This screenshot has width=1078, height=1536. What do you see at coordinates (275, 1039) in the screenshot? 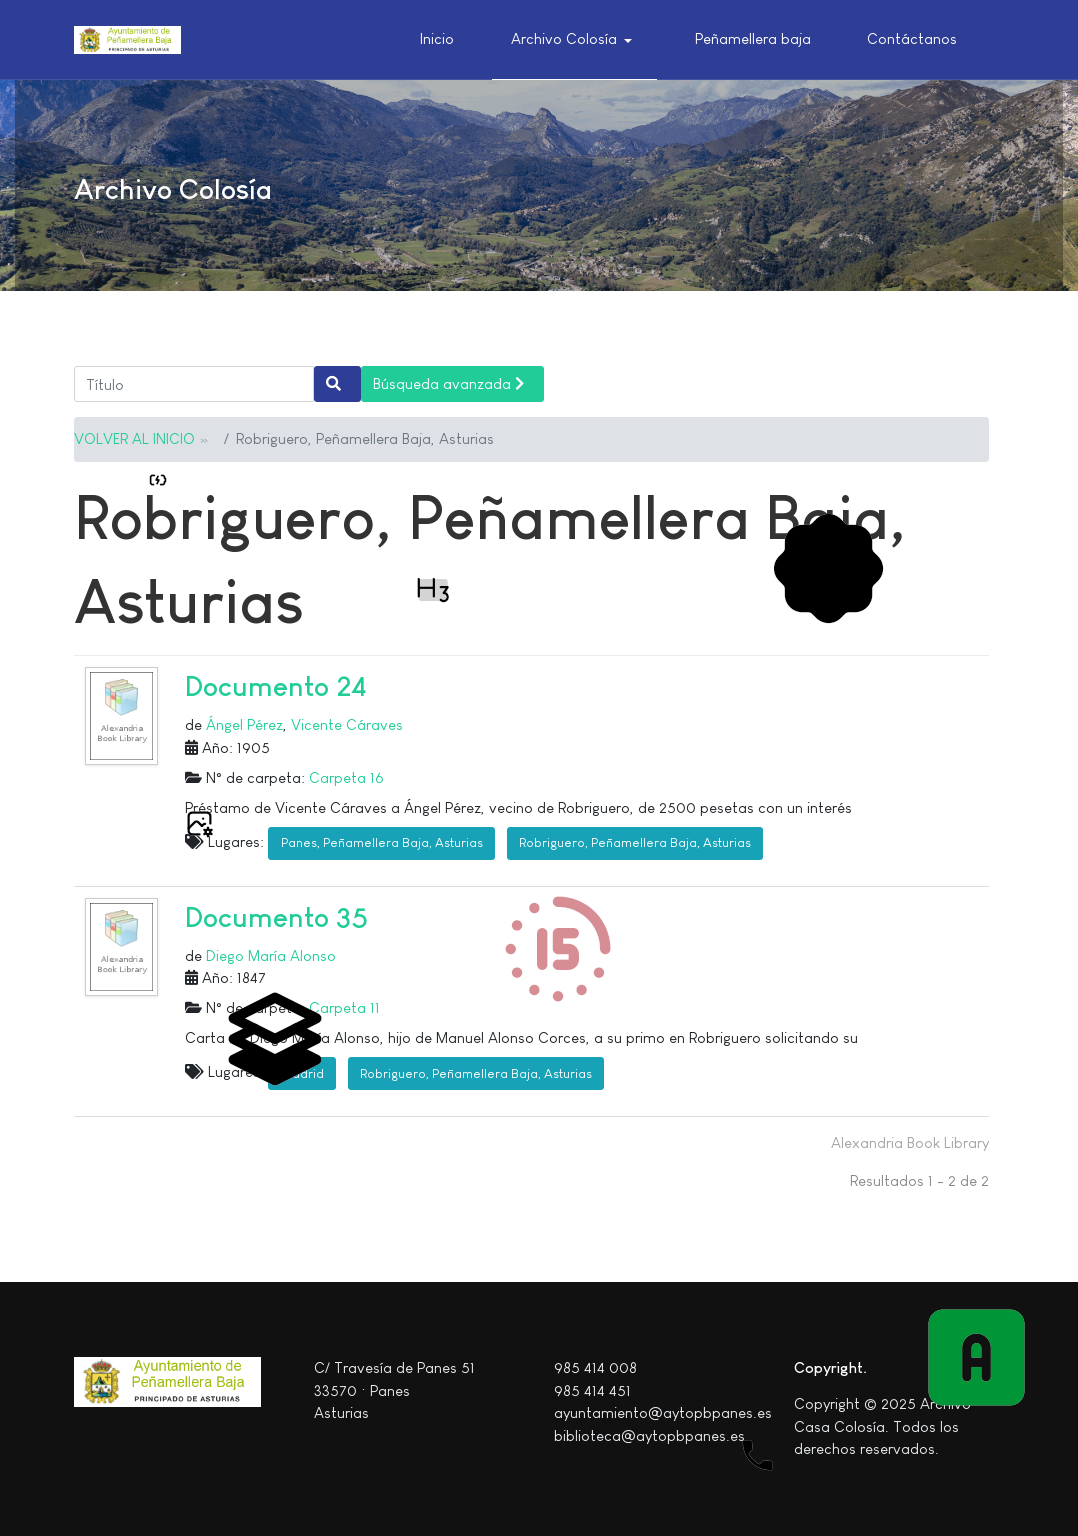
I see `send layer to back` at bounding box center [275, 1039].